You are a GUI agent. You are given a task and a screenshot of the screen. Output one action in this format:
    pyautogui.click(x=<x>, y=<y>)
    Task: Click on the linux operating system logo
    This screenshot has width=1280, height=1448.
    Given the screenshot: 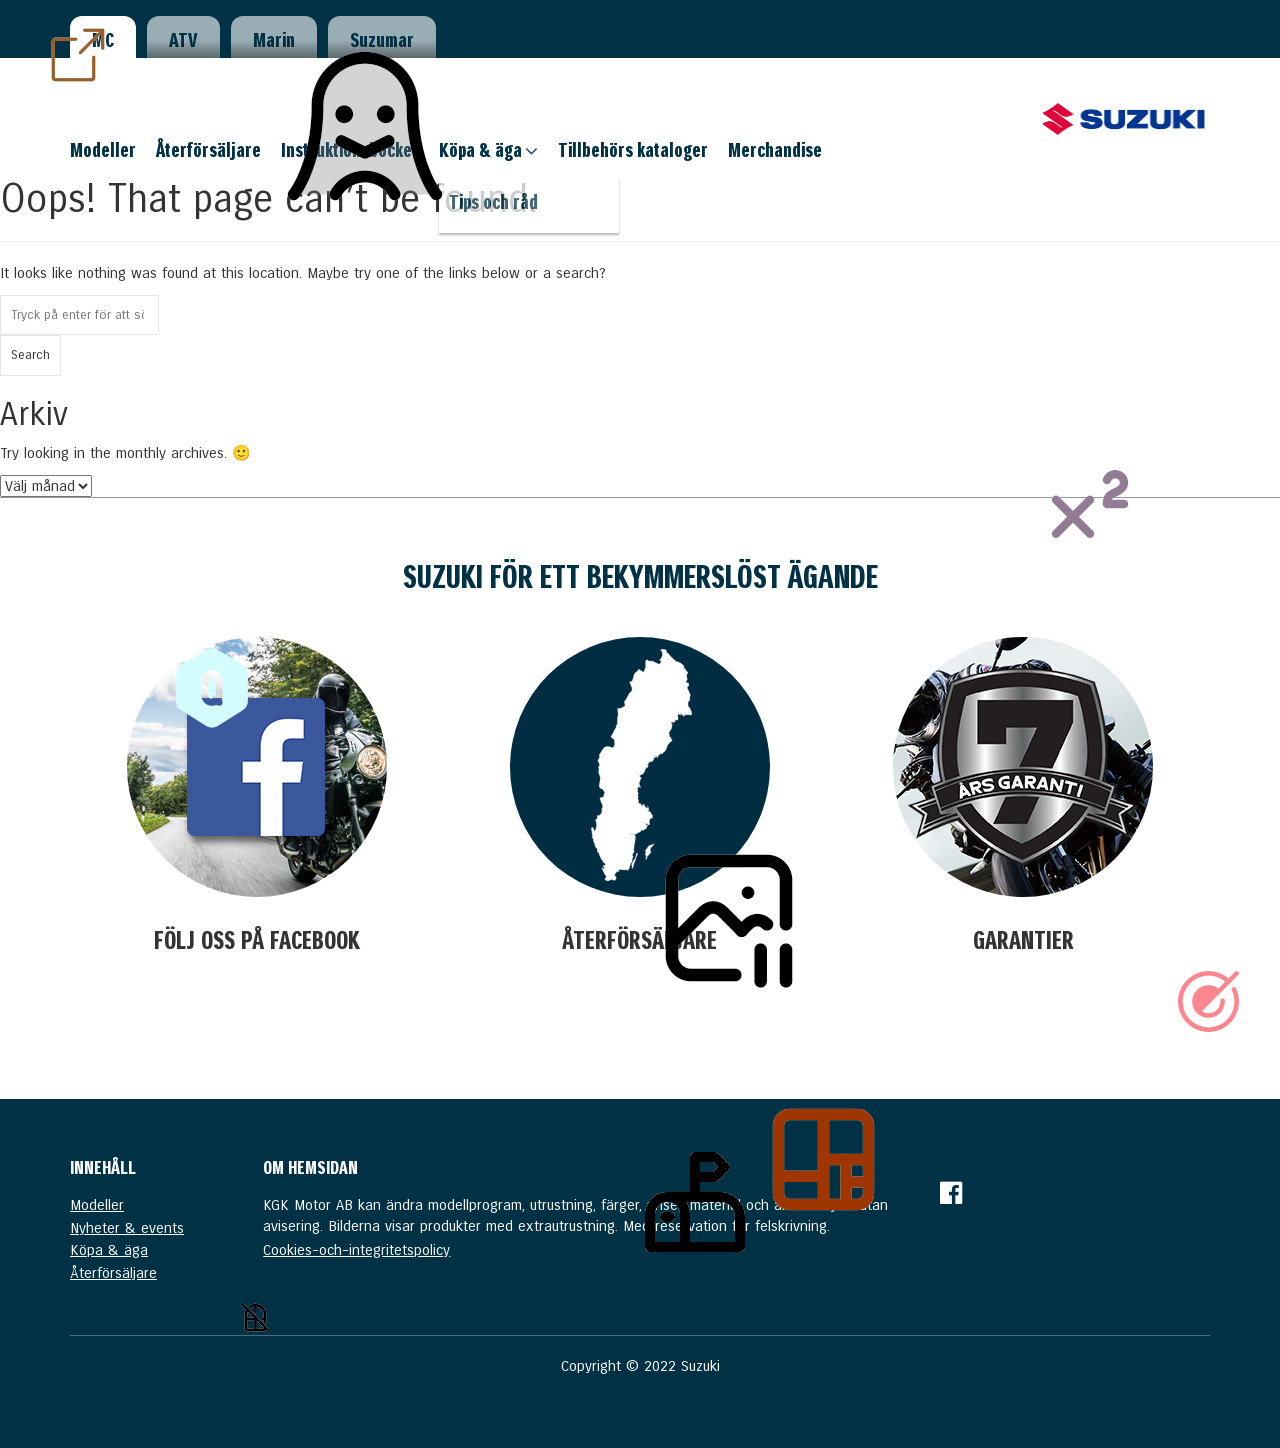 What is the action you would take?
    pyautogui.click(x=365, y=135)
    